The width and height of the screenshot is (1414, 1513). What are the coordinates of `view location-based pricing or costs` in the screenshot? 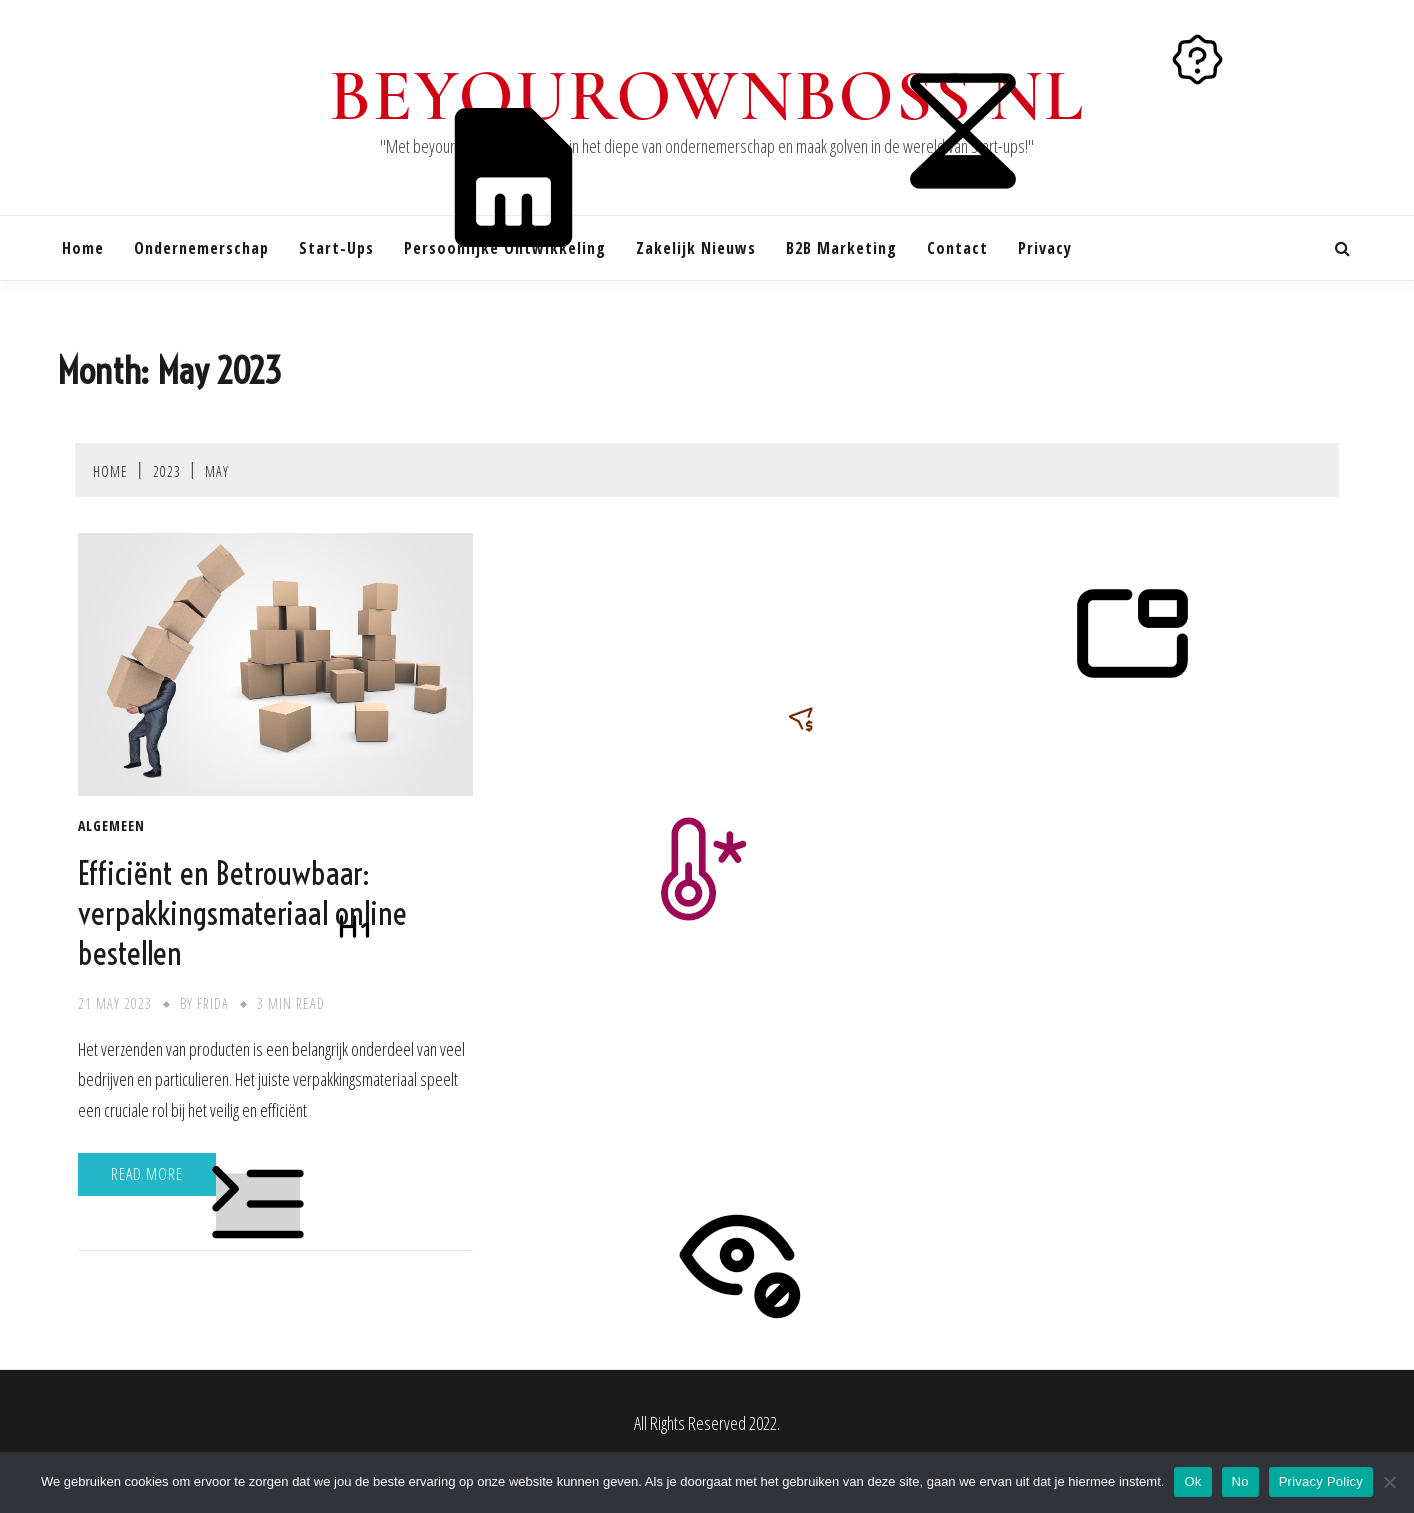 It's located at (801, 719).